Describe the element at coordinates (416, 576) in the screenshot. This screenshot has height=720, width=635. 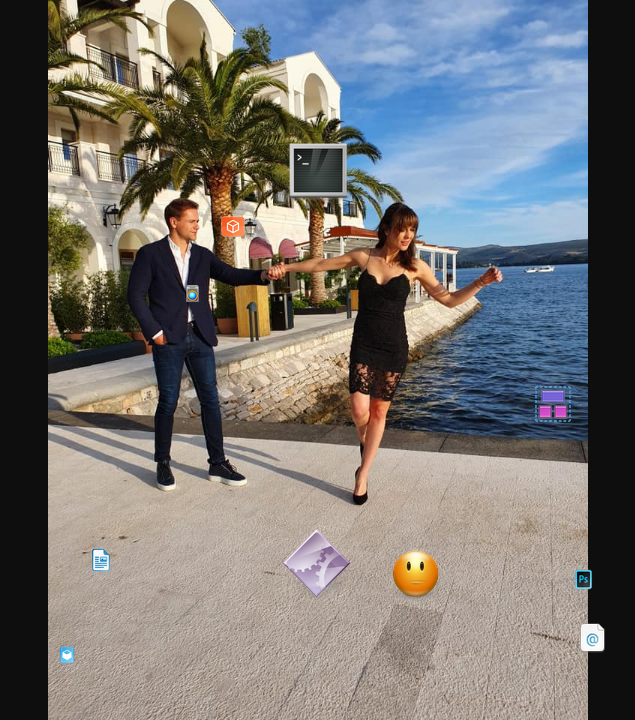
I see `indicates a neutral or indifferent reaction` at that location.